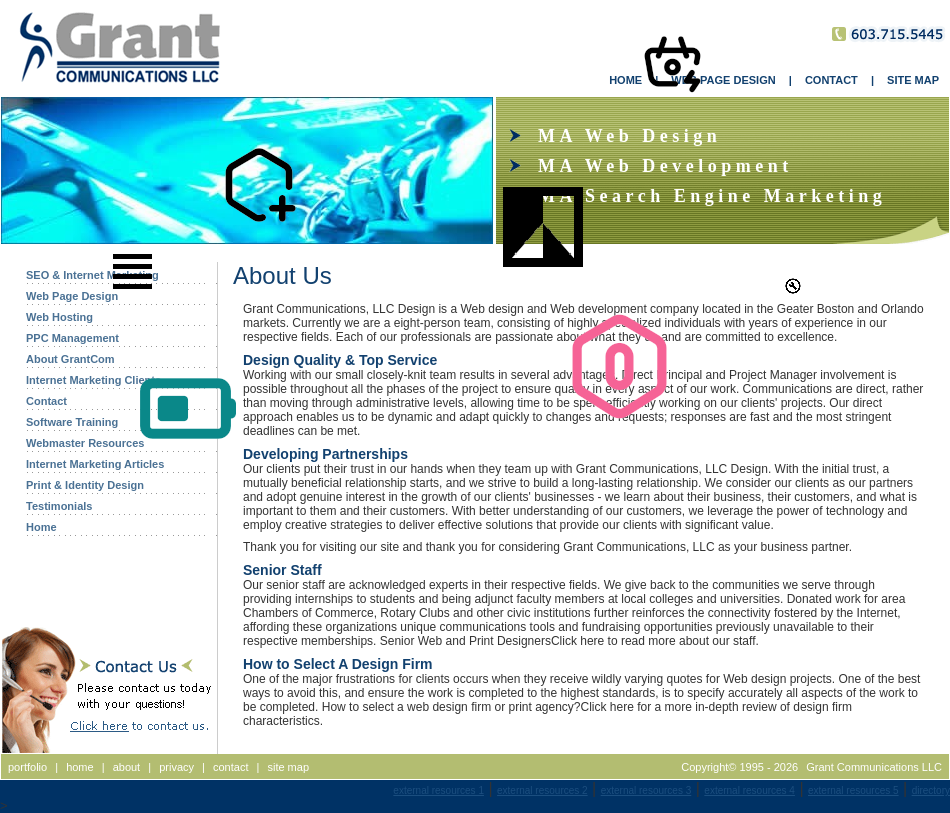 This screenshot has width=950, height=813. I want to click on access settings or configuration options, so click(793, 286).